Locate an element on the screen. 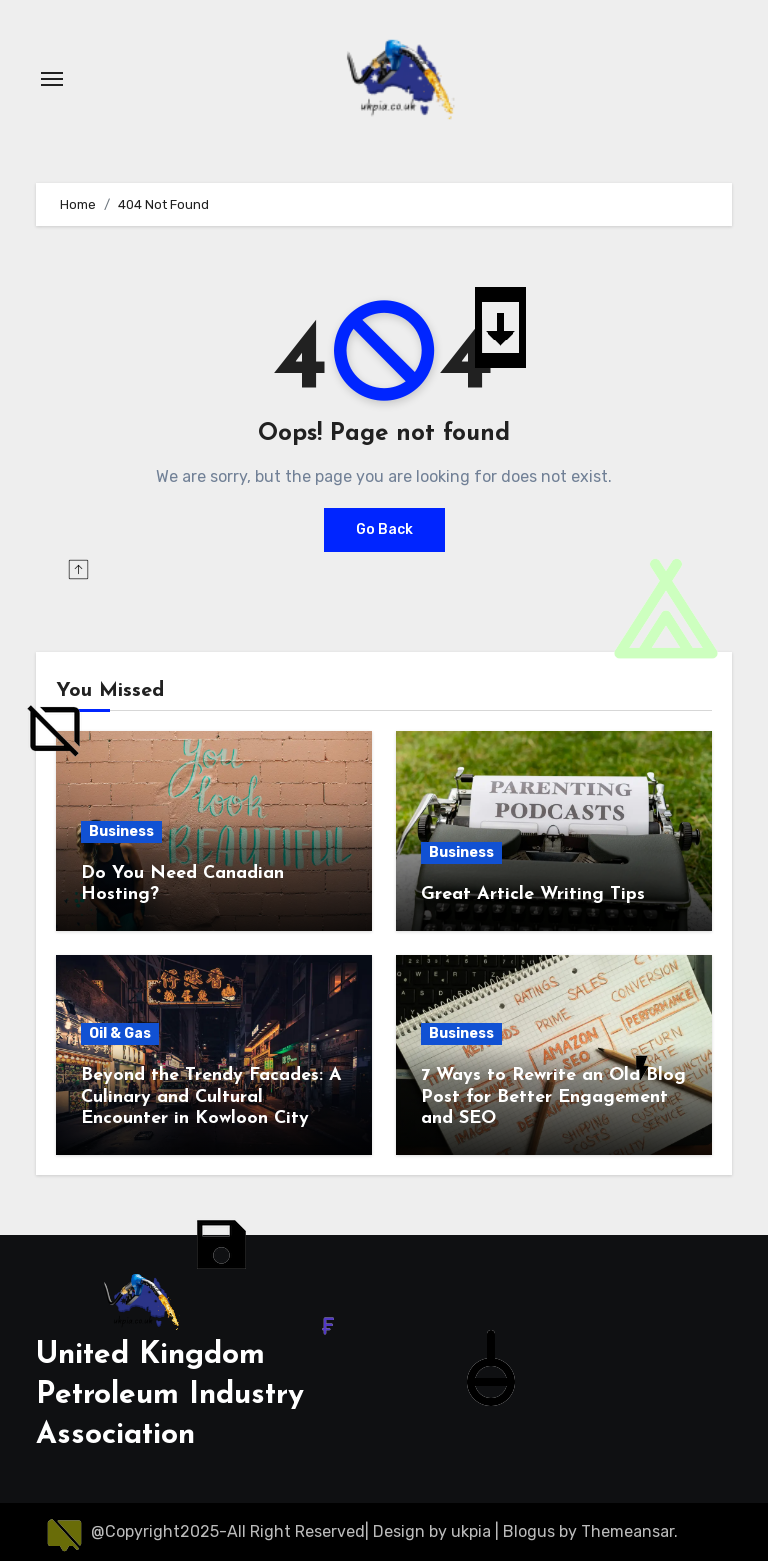 This screenshot has width=768, height=1561. indicates browser not supported for this feature is located at coordinates (55, 729).